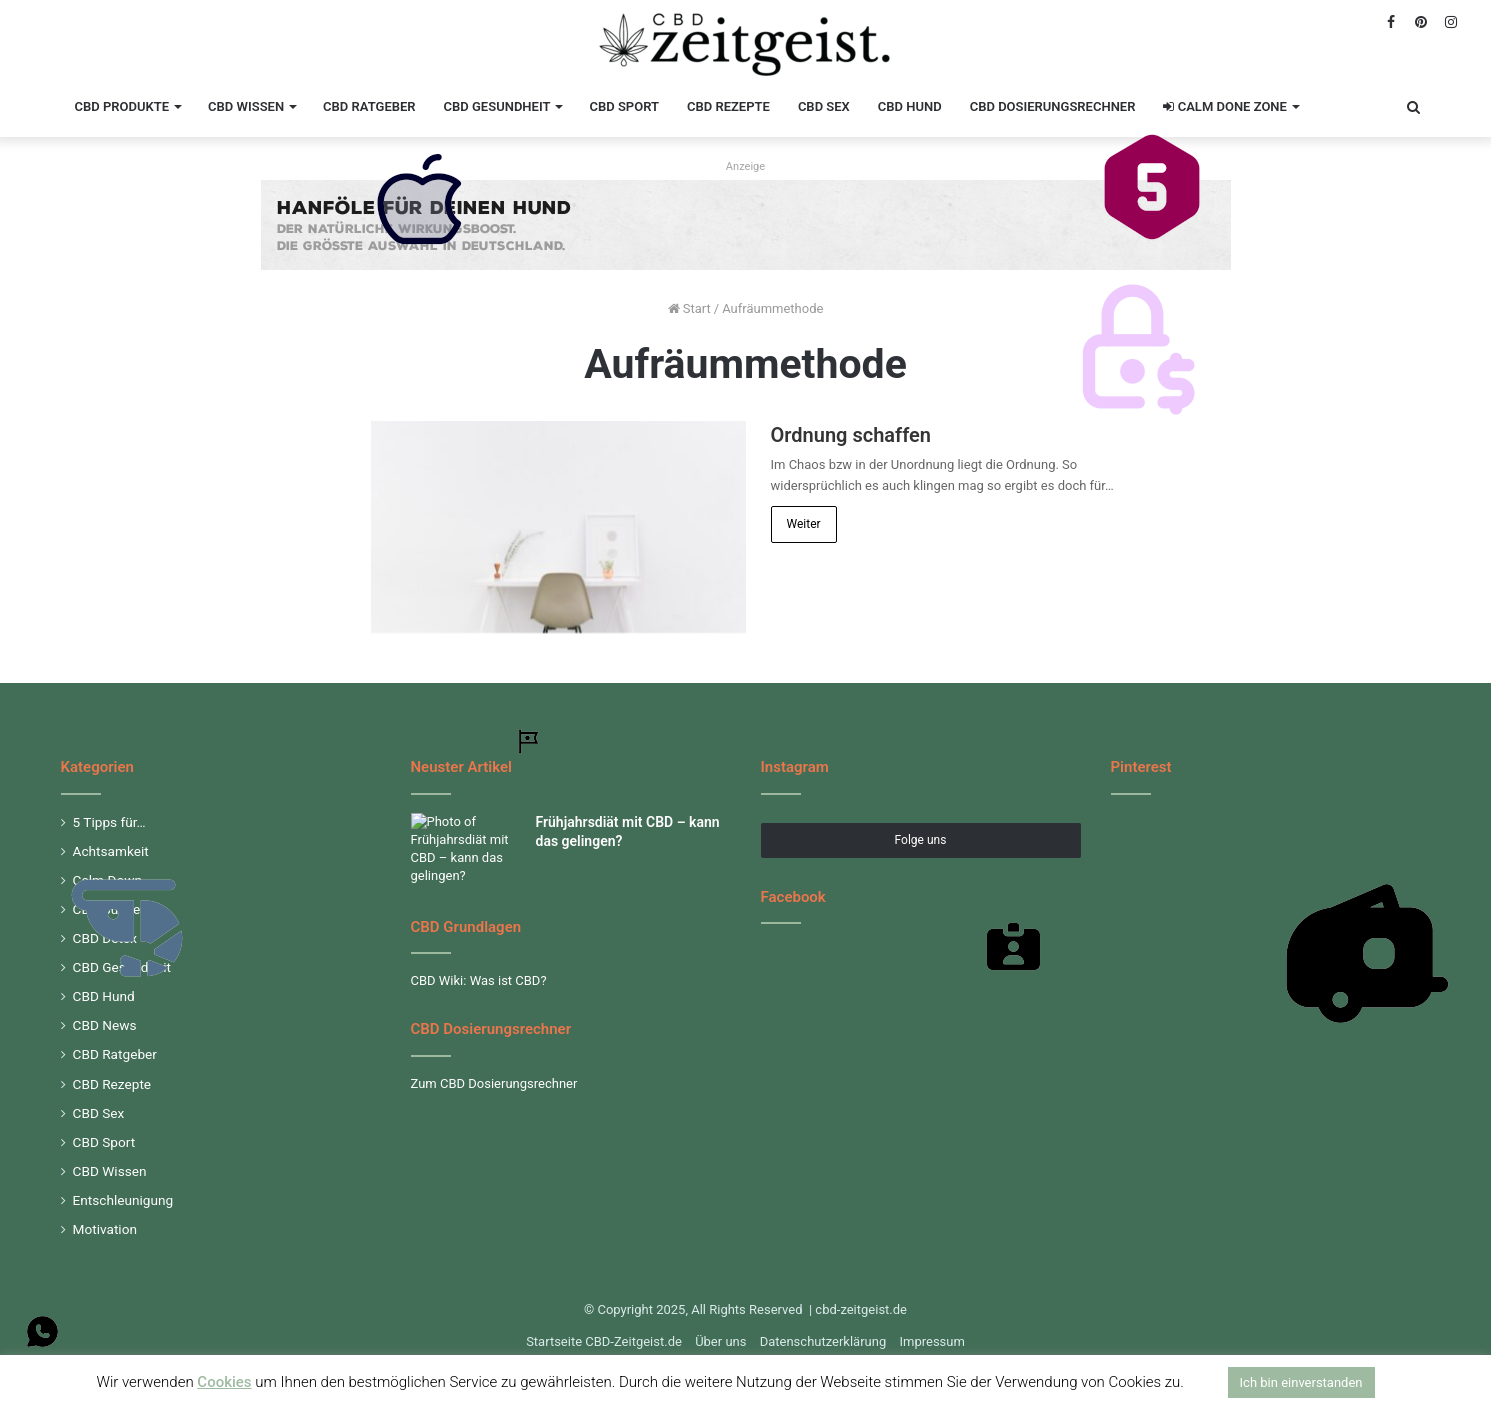  Describe the element at coordinates (1363, 953) in the screenshot. I see `access caravan or RV rental options` at that location.